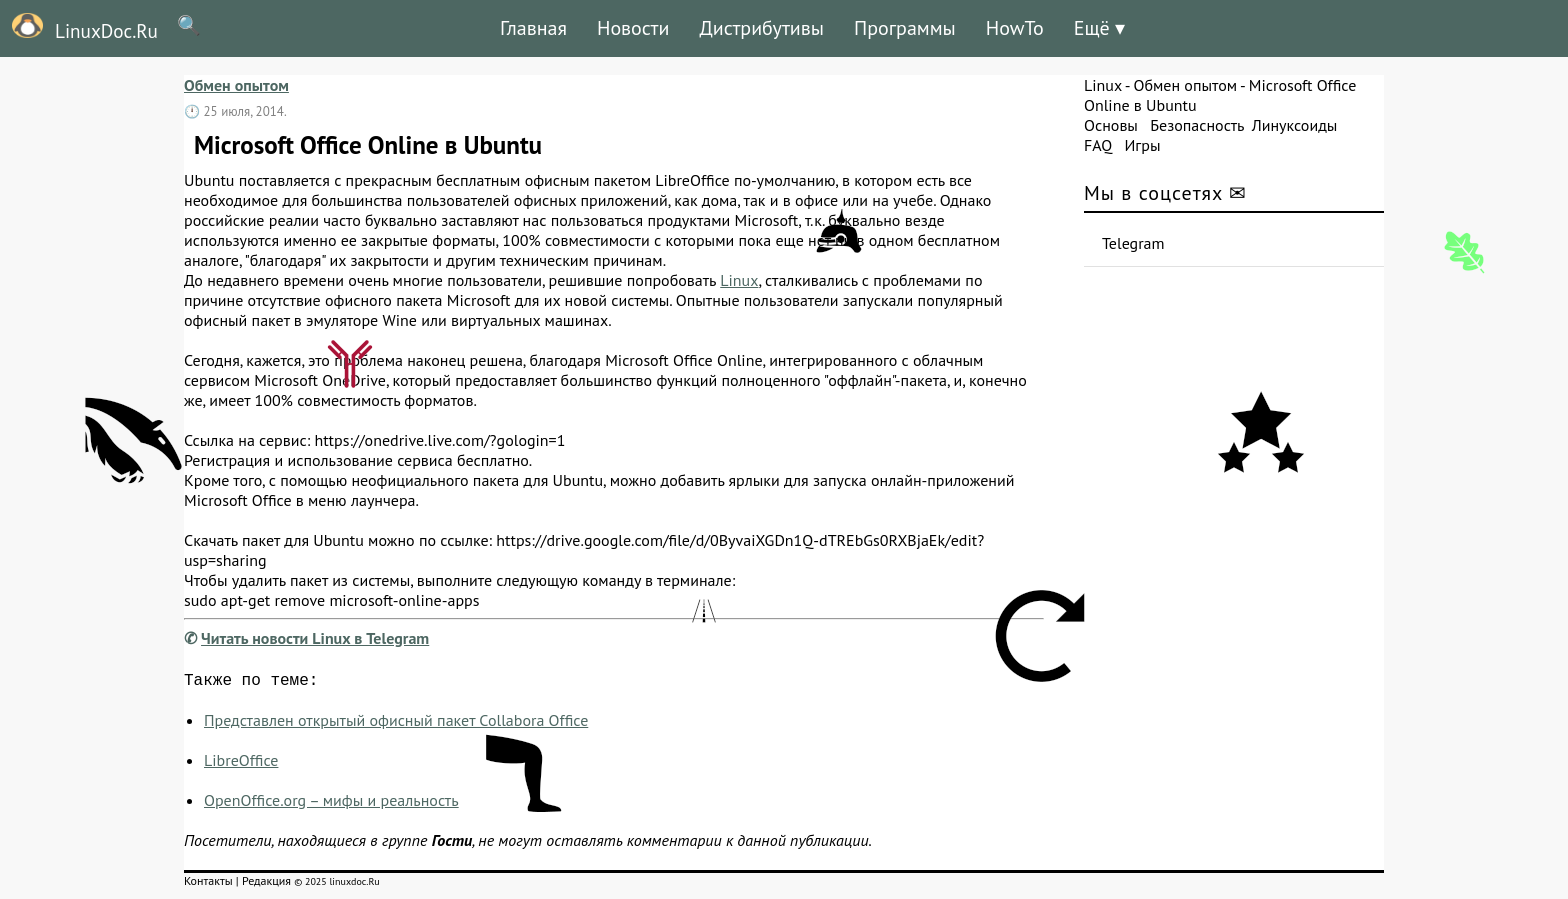 This screenshot has height=899, width=1568. I want to click on anteater character or avatar icon, so click(133, 440).